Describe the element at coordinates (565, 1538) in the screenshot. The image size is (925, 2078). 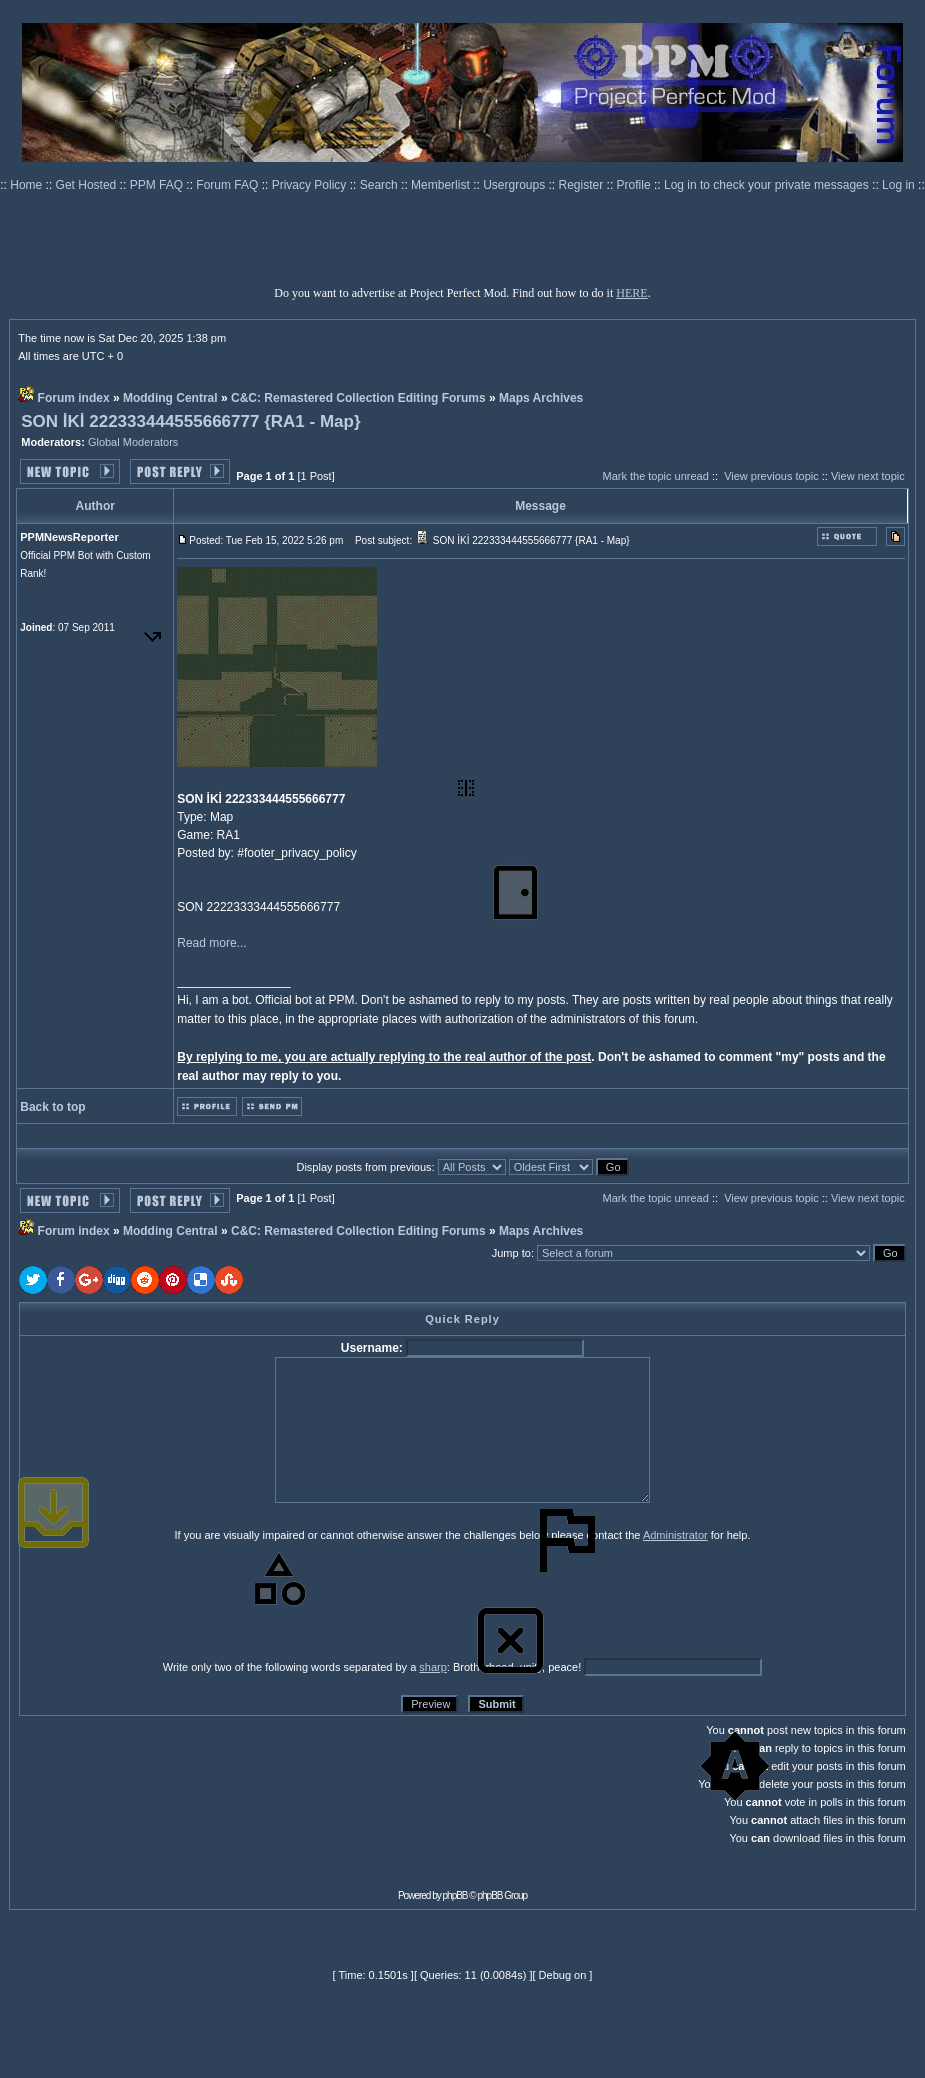
I see `flag or mark an item for follow-up` at that location.